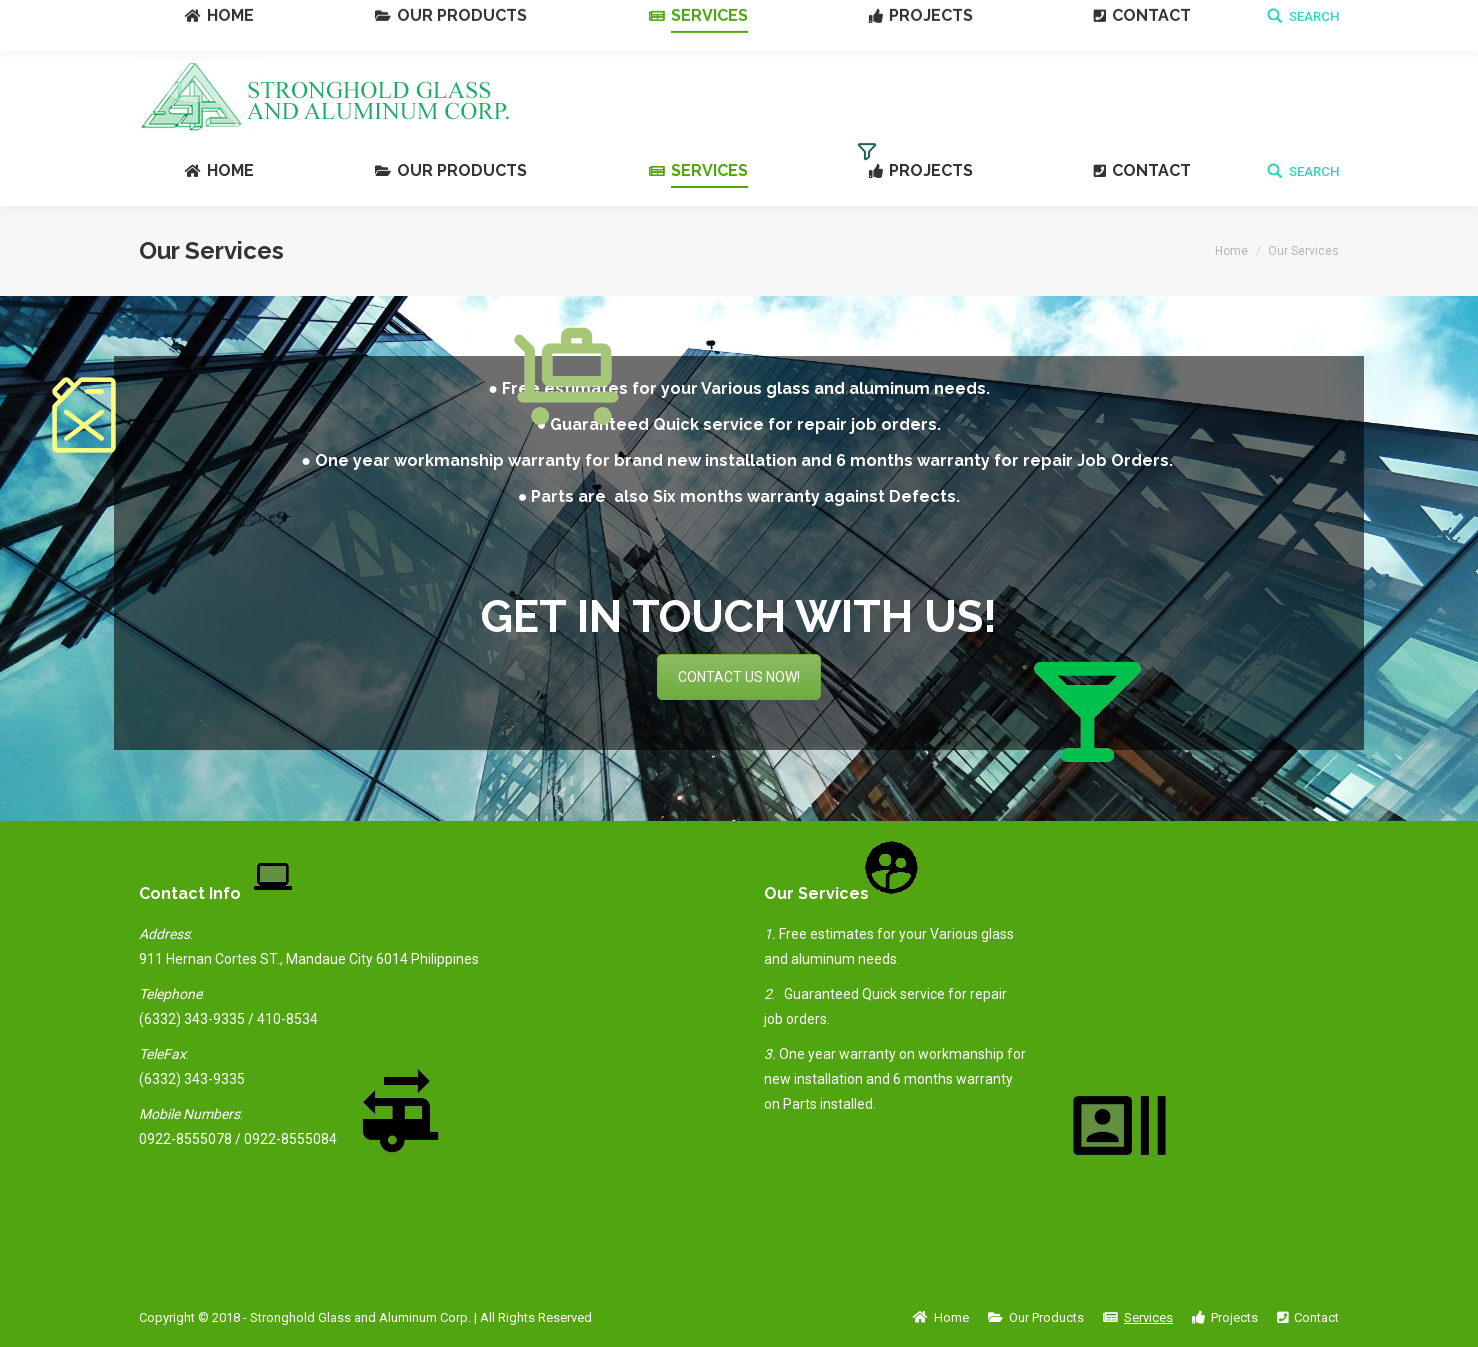 This screenshot has height=1347, width=1478. What do you see at coordinates (867, 151) in the screenshot?
I see `filter or sort content` at bounding box center [867, 151].